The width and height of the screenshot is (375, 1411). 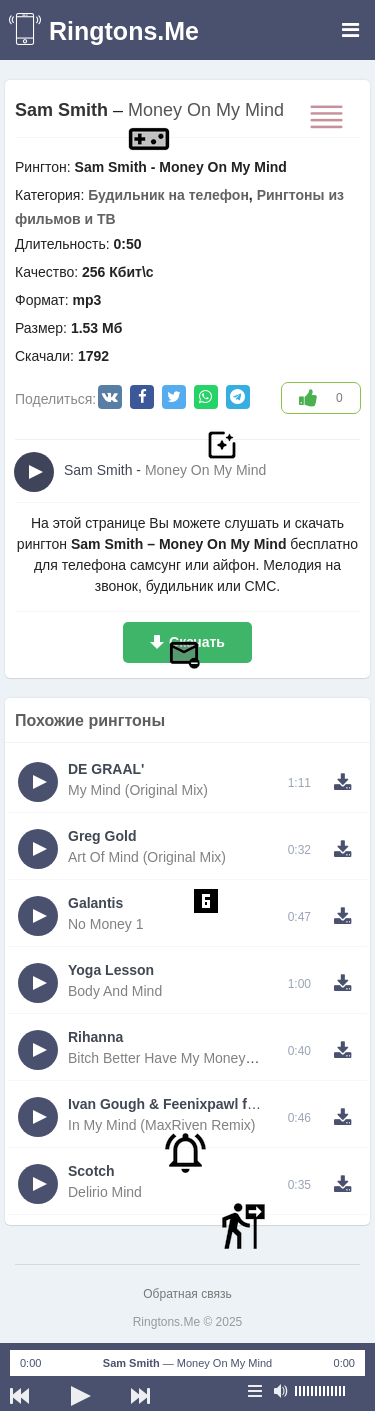 I want to click on apply filters or effects to a photo, so click(x=222, y=445).